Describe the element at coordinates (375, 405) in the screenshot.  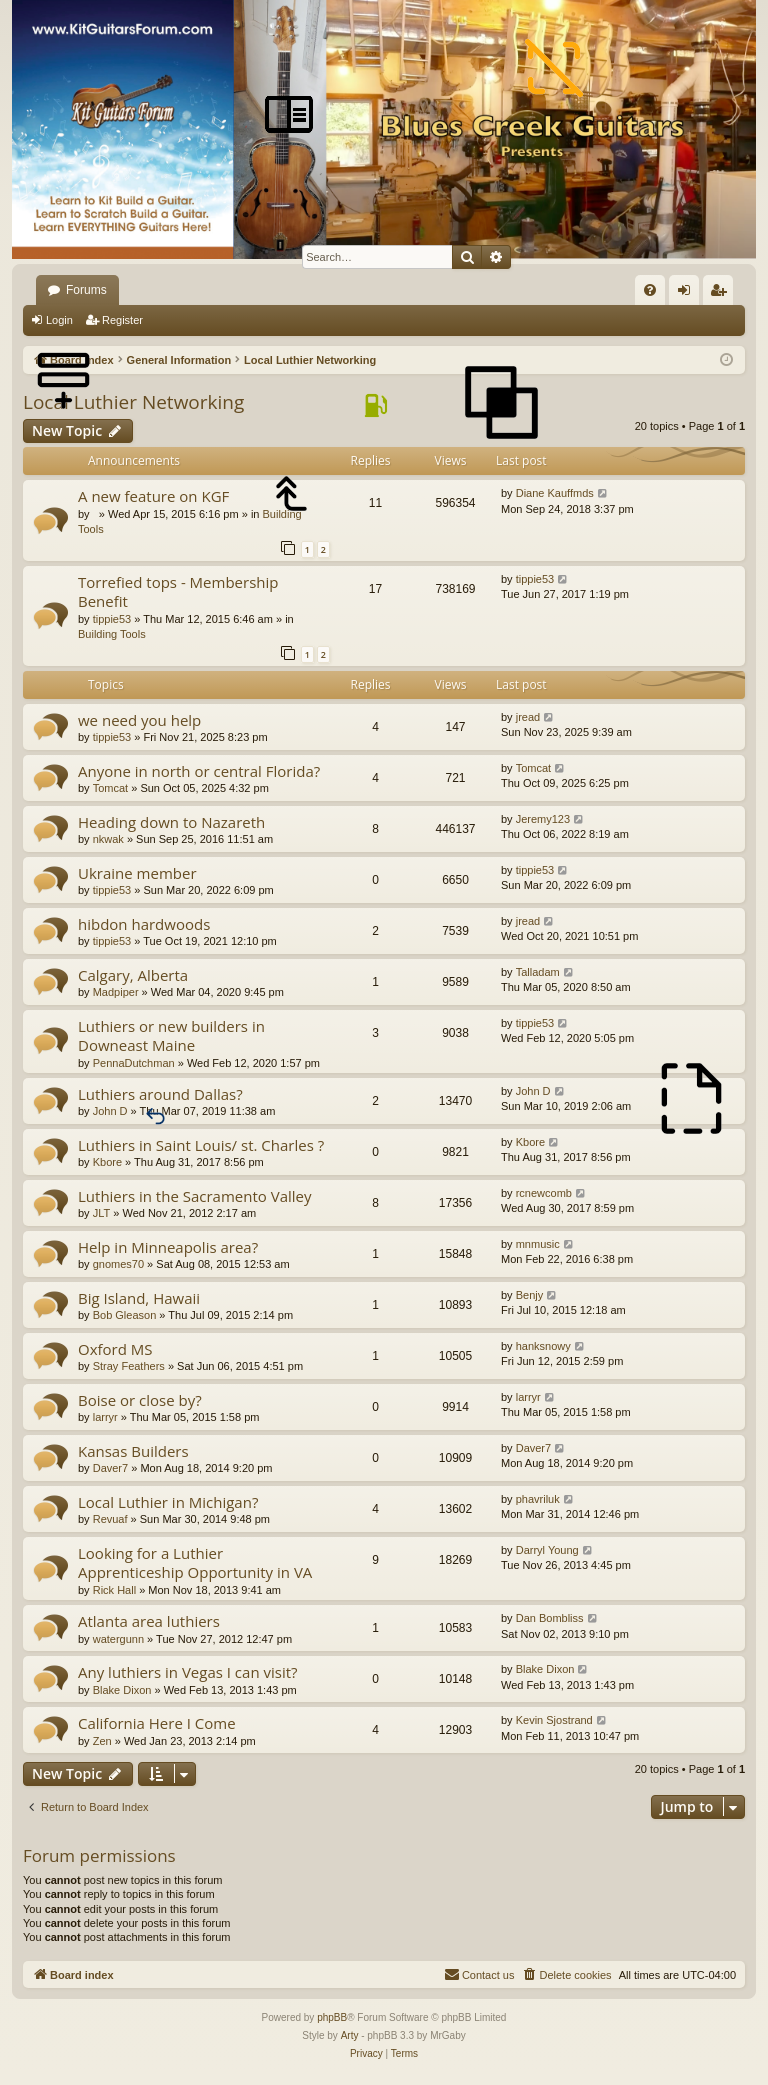
I see `find nearby gas stations` at that location.